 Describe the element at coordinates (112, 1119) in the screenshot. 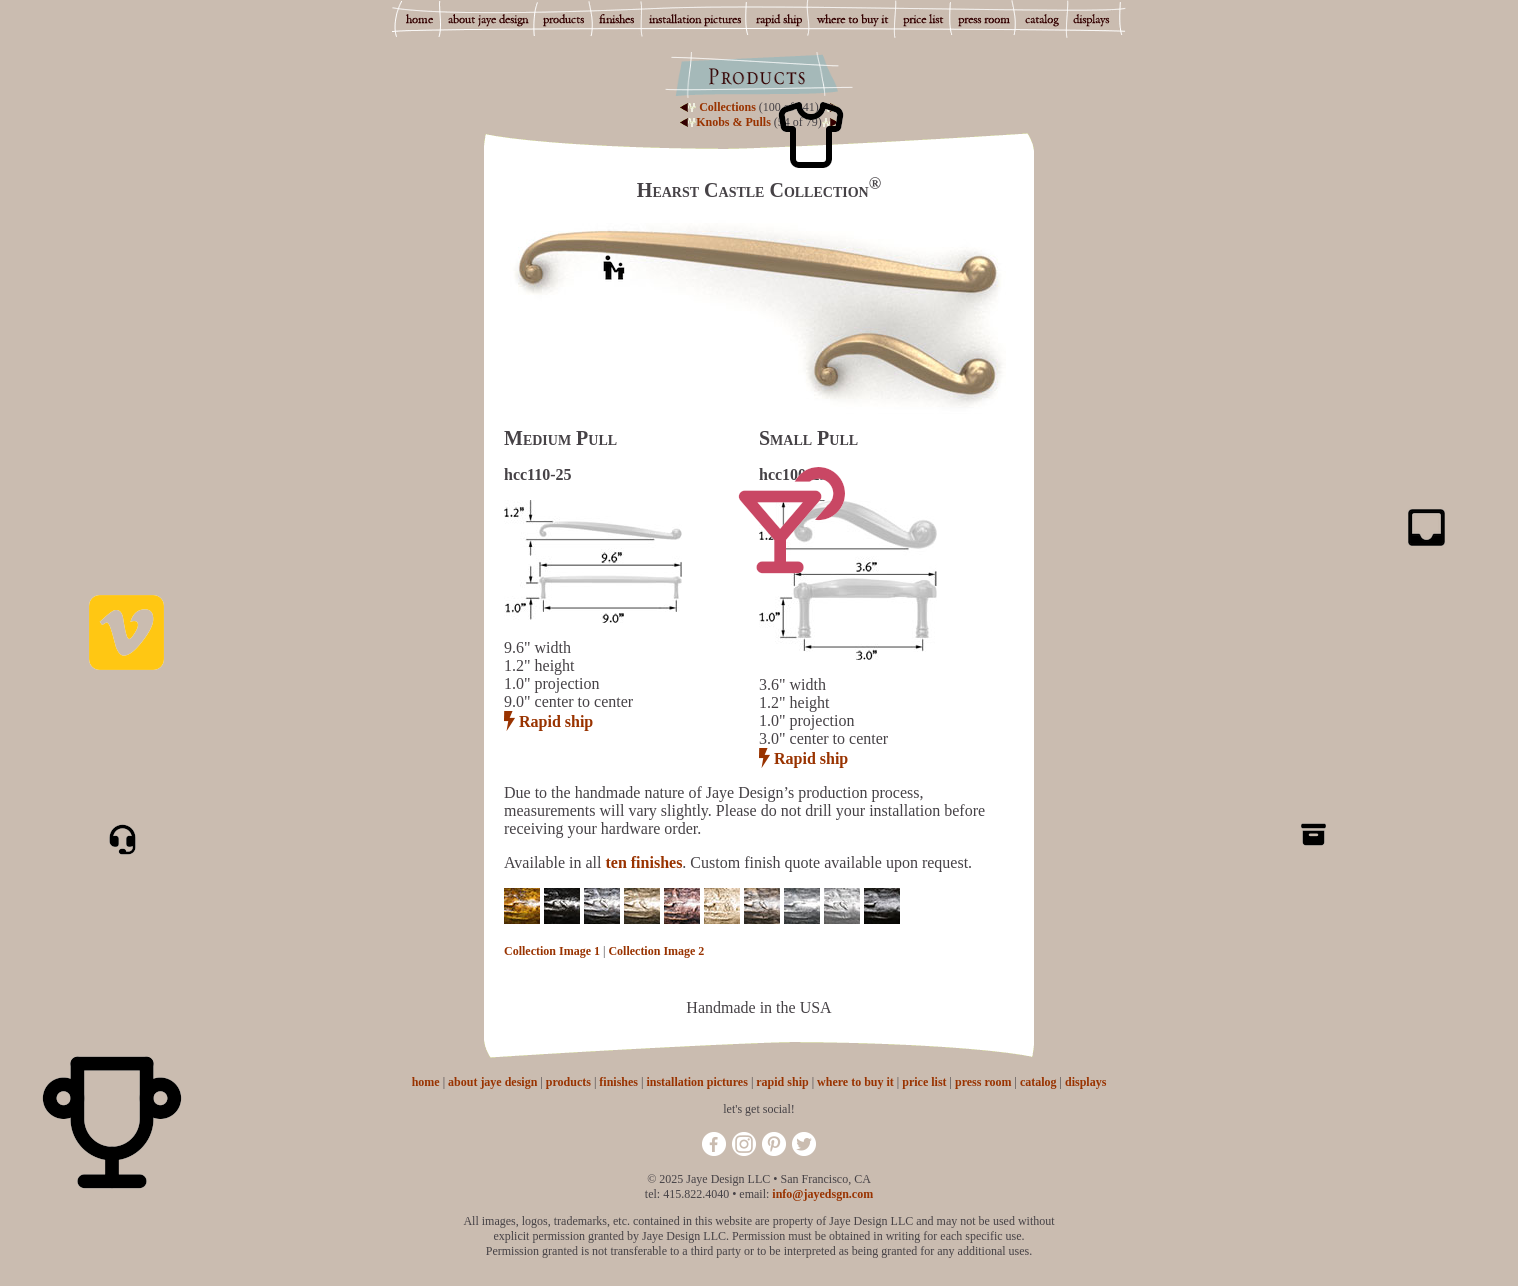

I see `view achievements or awards` at that location.